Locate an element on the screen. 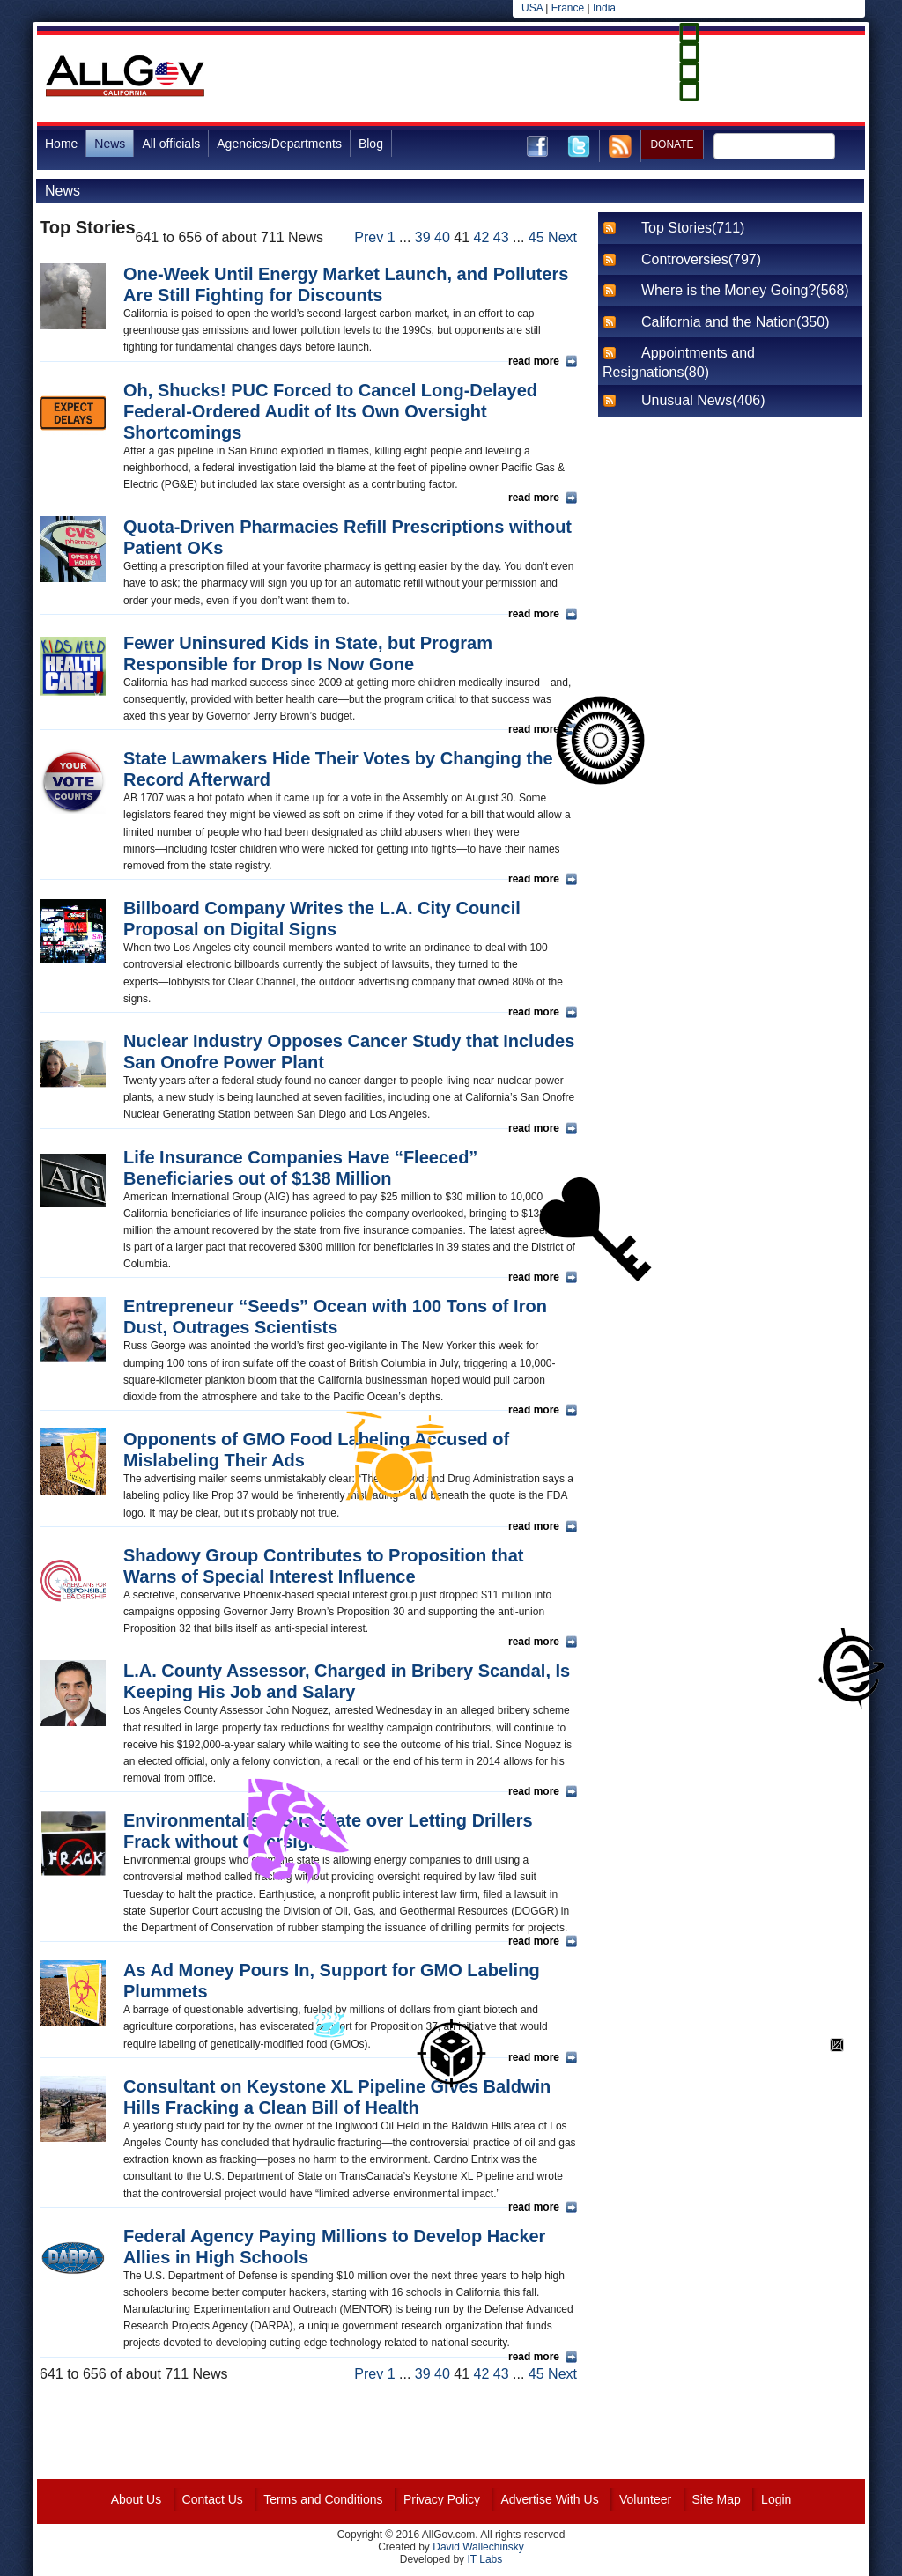  unlock romantic or relationship-themed content is located at coordinates (595, 1229).